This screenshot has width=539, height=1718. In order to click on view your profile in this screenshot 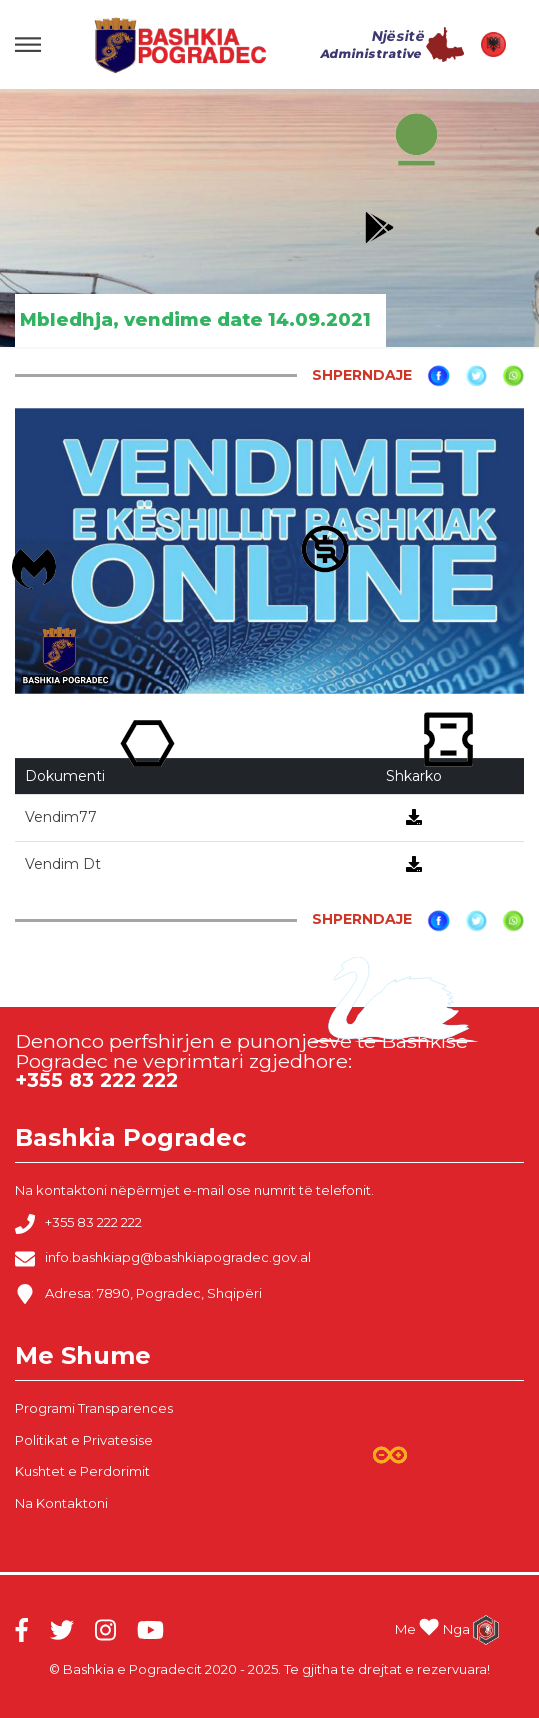, I will do `click(416, 139)`.